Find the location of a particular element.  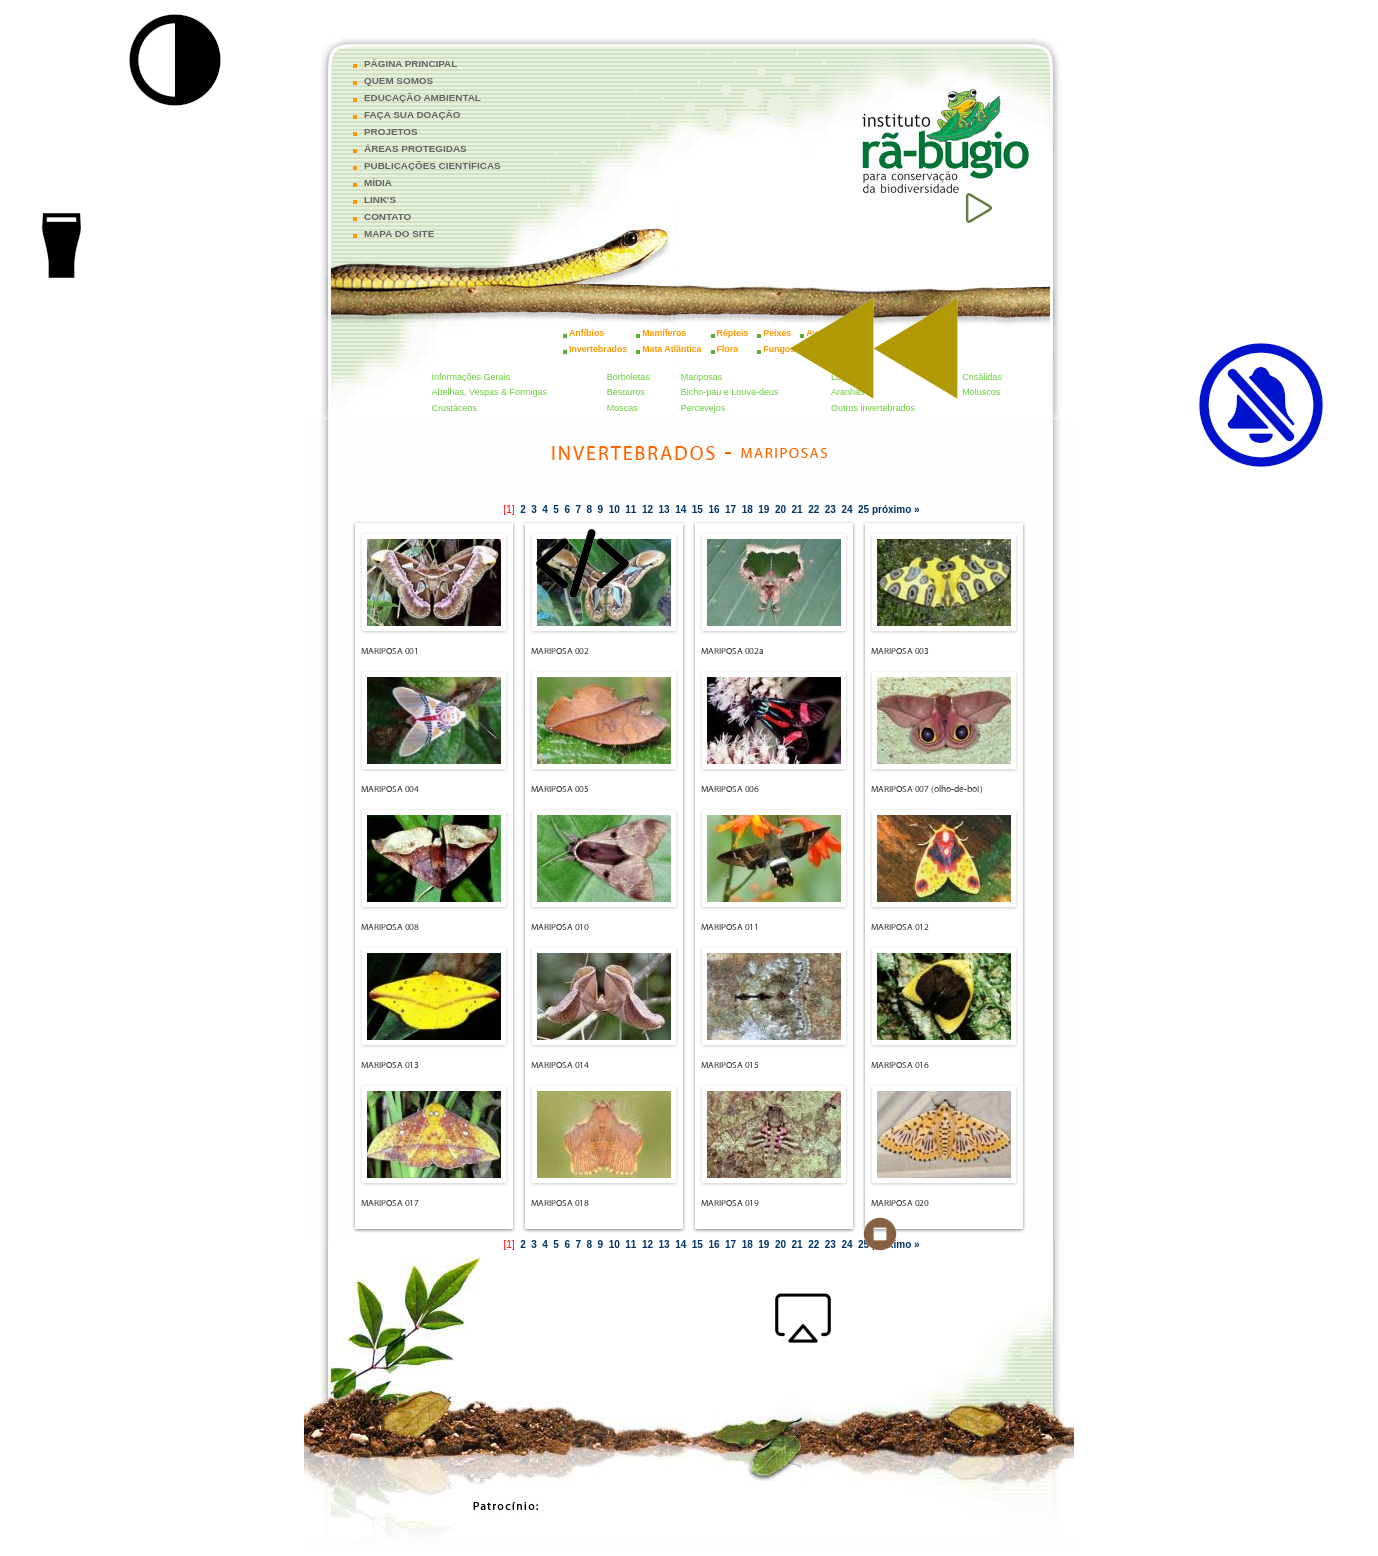

start playing media is located at coordinates (979, 208).